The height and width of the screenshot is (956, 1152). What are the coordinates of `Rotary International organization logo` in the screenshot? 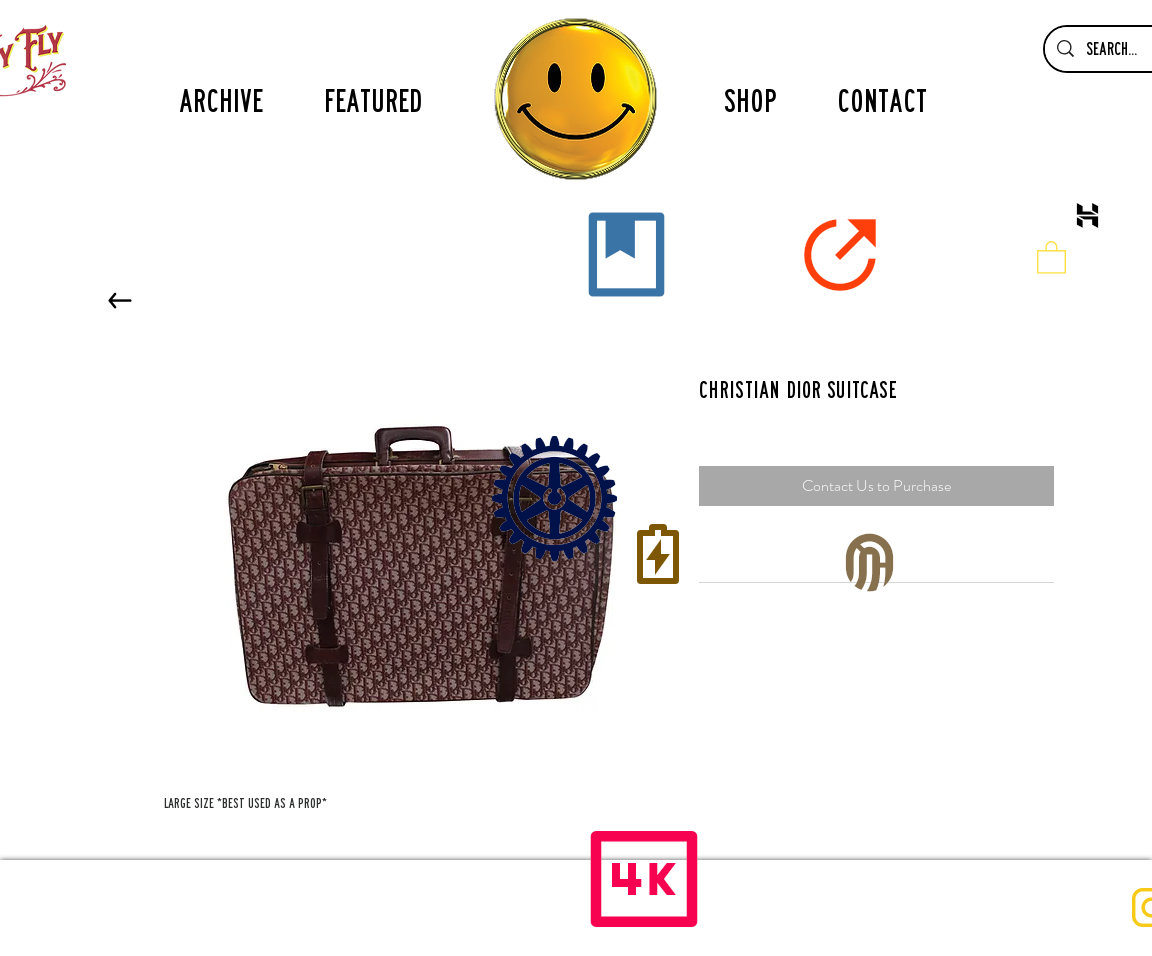 It's located at (554, 498).